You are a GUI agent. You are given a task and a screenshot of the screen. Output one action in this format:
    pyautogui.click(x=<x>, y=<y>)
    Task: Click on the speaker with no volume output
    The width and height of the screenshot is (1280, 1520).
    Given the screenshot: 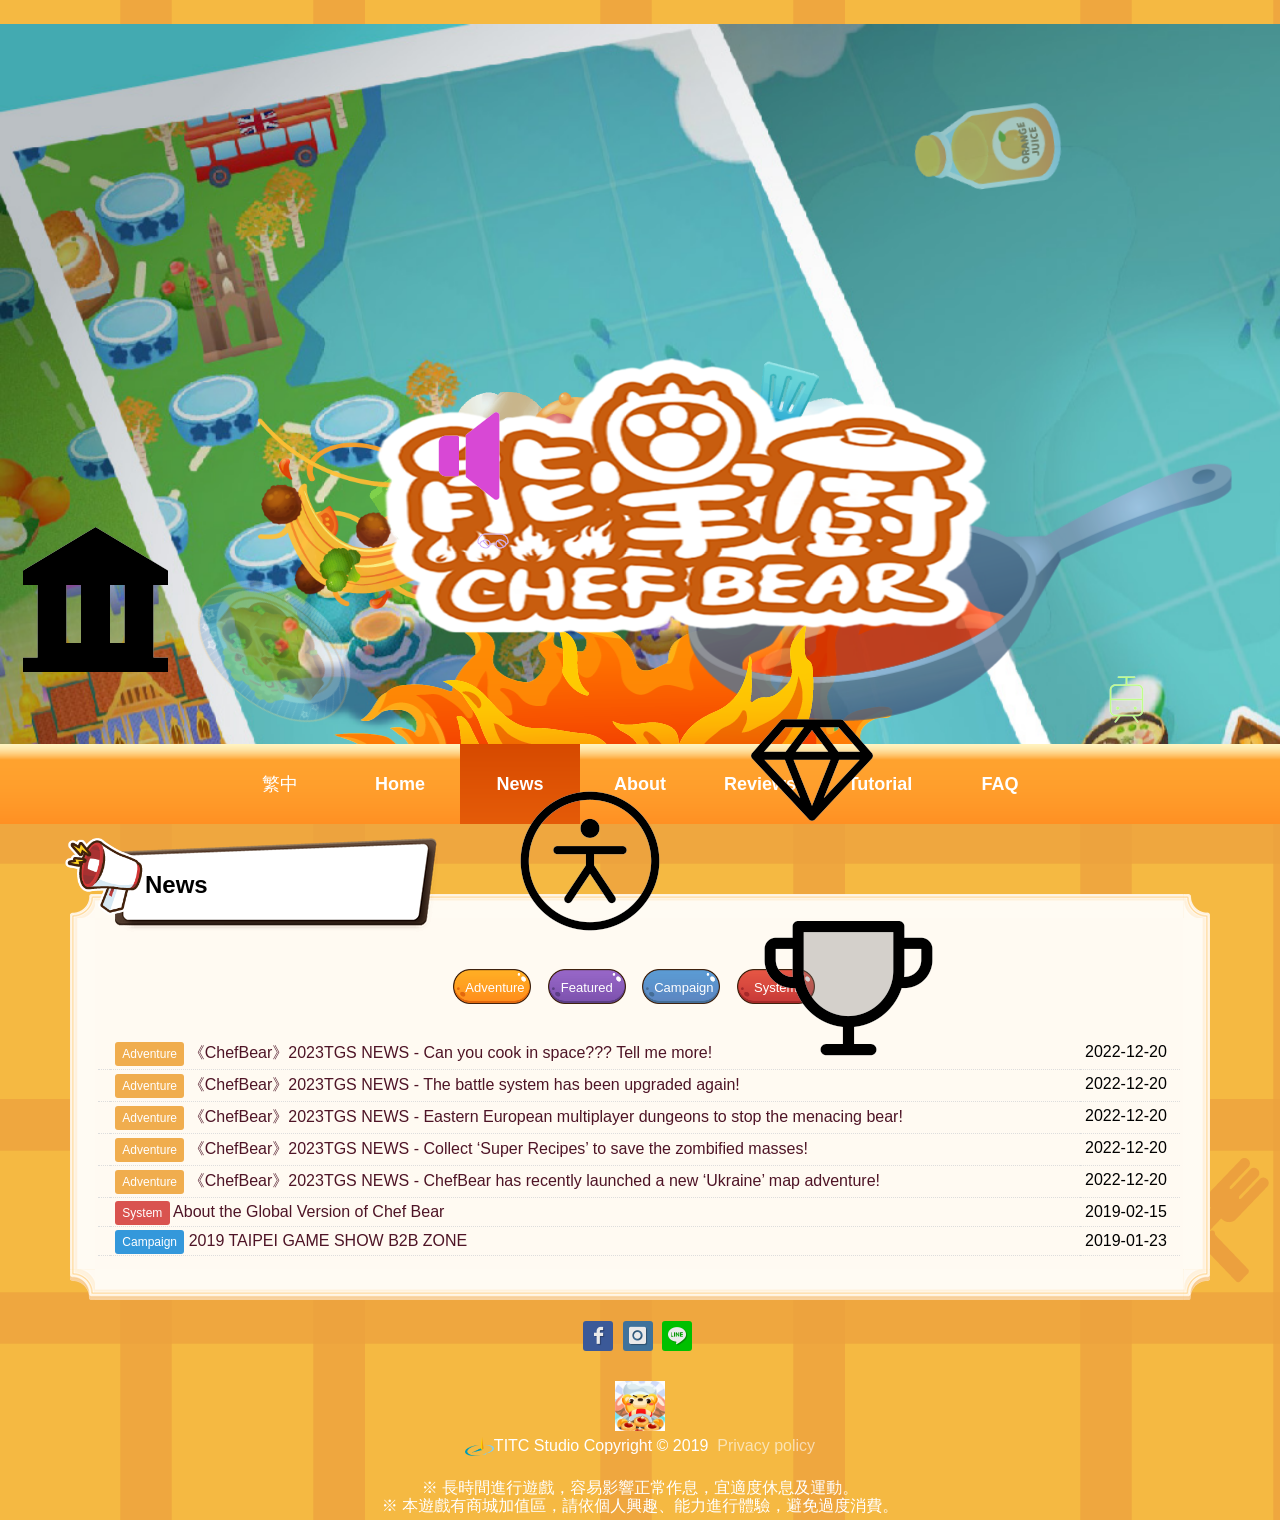 What is the action you would take?
    pyautogui.click(x=486, y=456)
    